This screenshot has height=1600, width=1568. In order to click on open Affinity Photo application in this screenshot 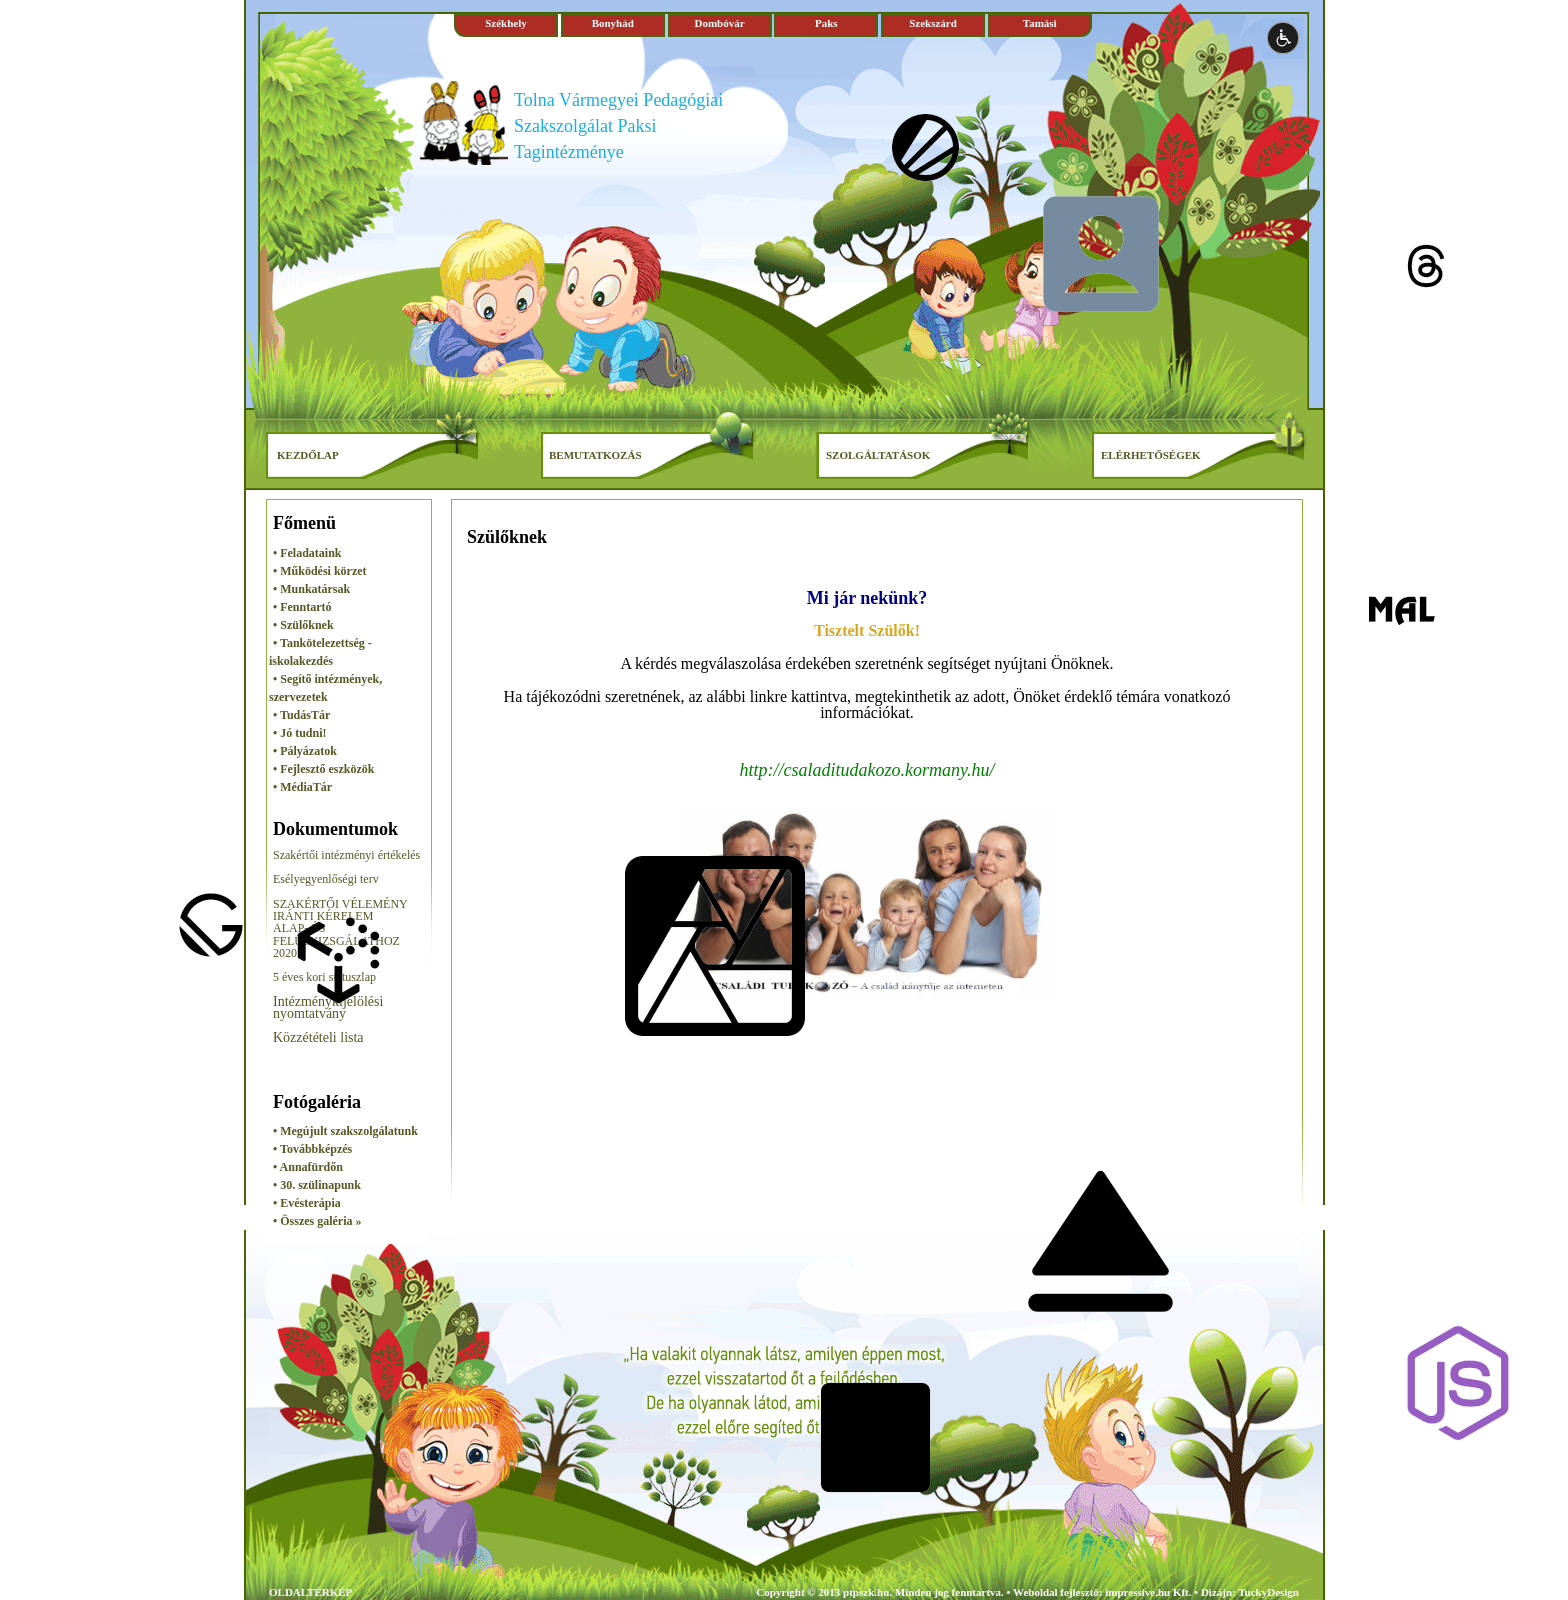, I will do `click(715, 946)`.